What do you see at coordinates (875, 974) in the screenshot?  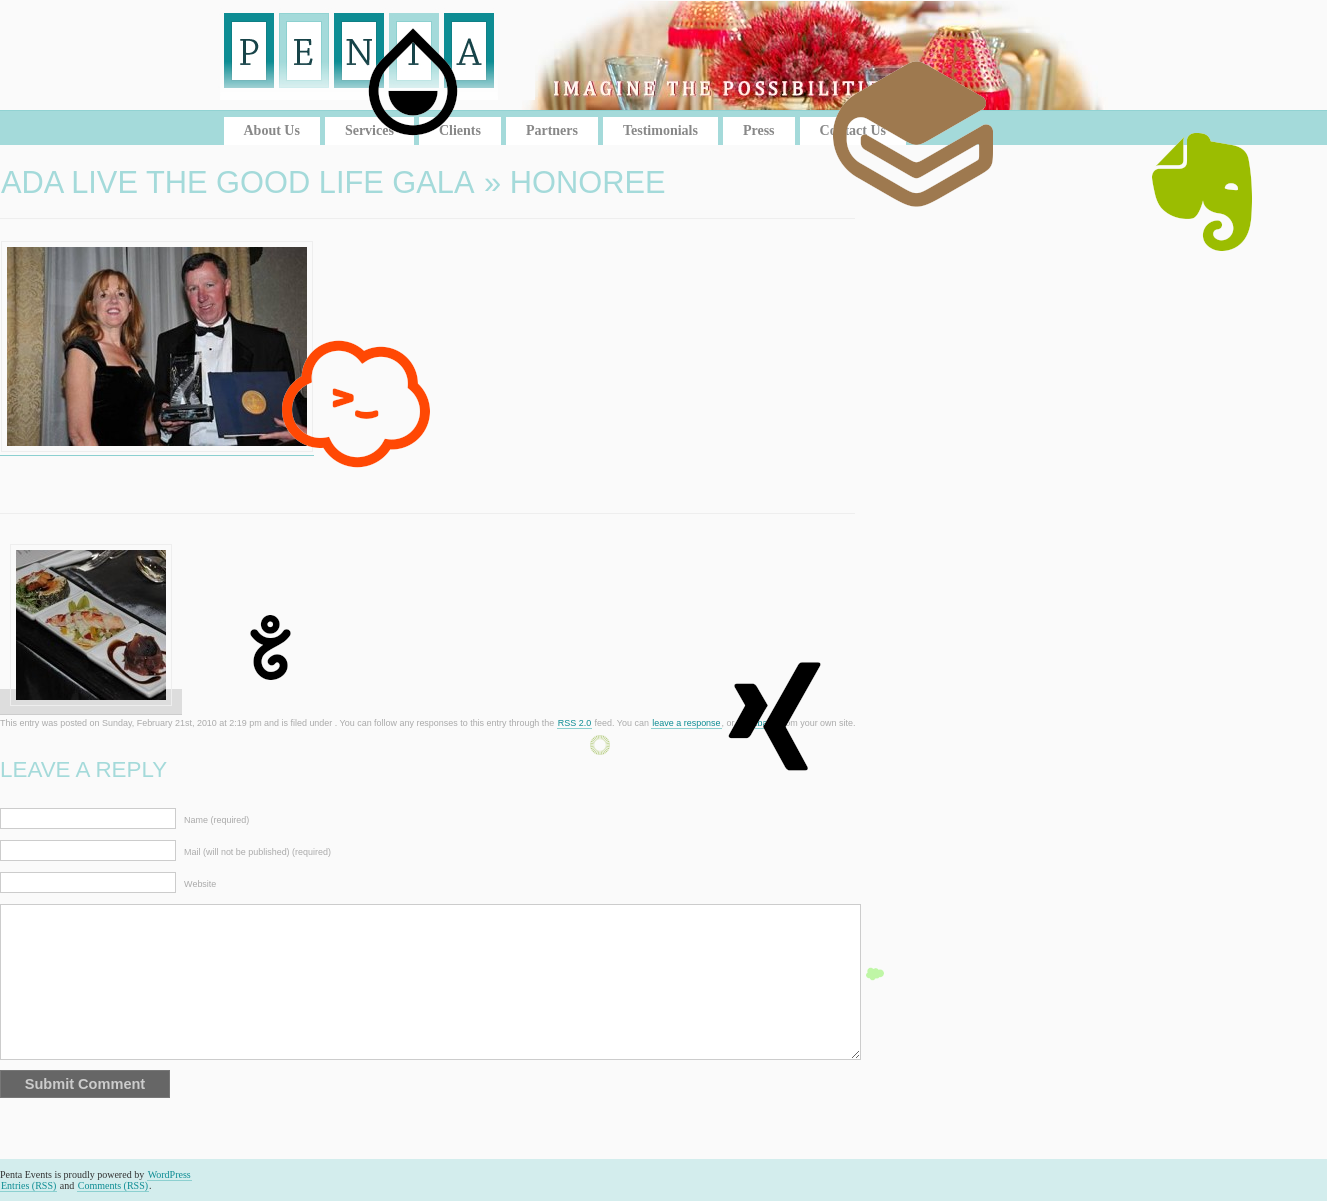 I see `open Salesforce CRM app` at bounding box center [875, 974].